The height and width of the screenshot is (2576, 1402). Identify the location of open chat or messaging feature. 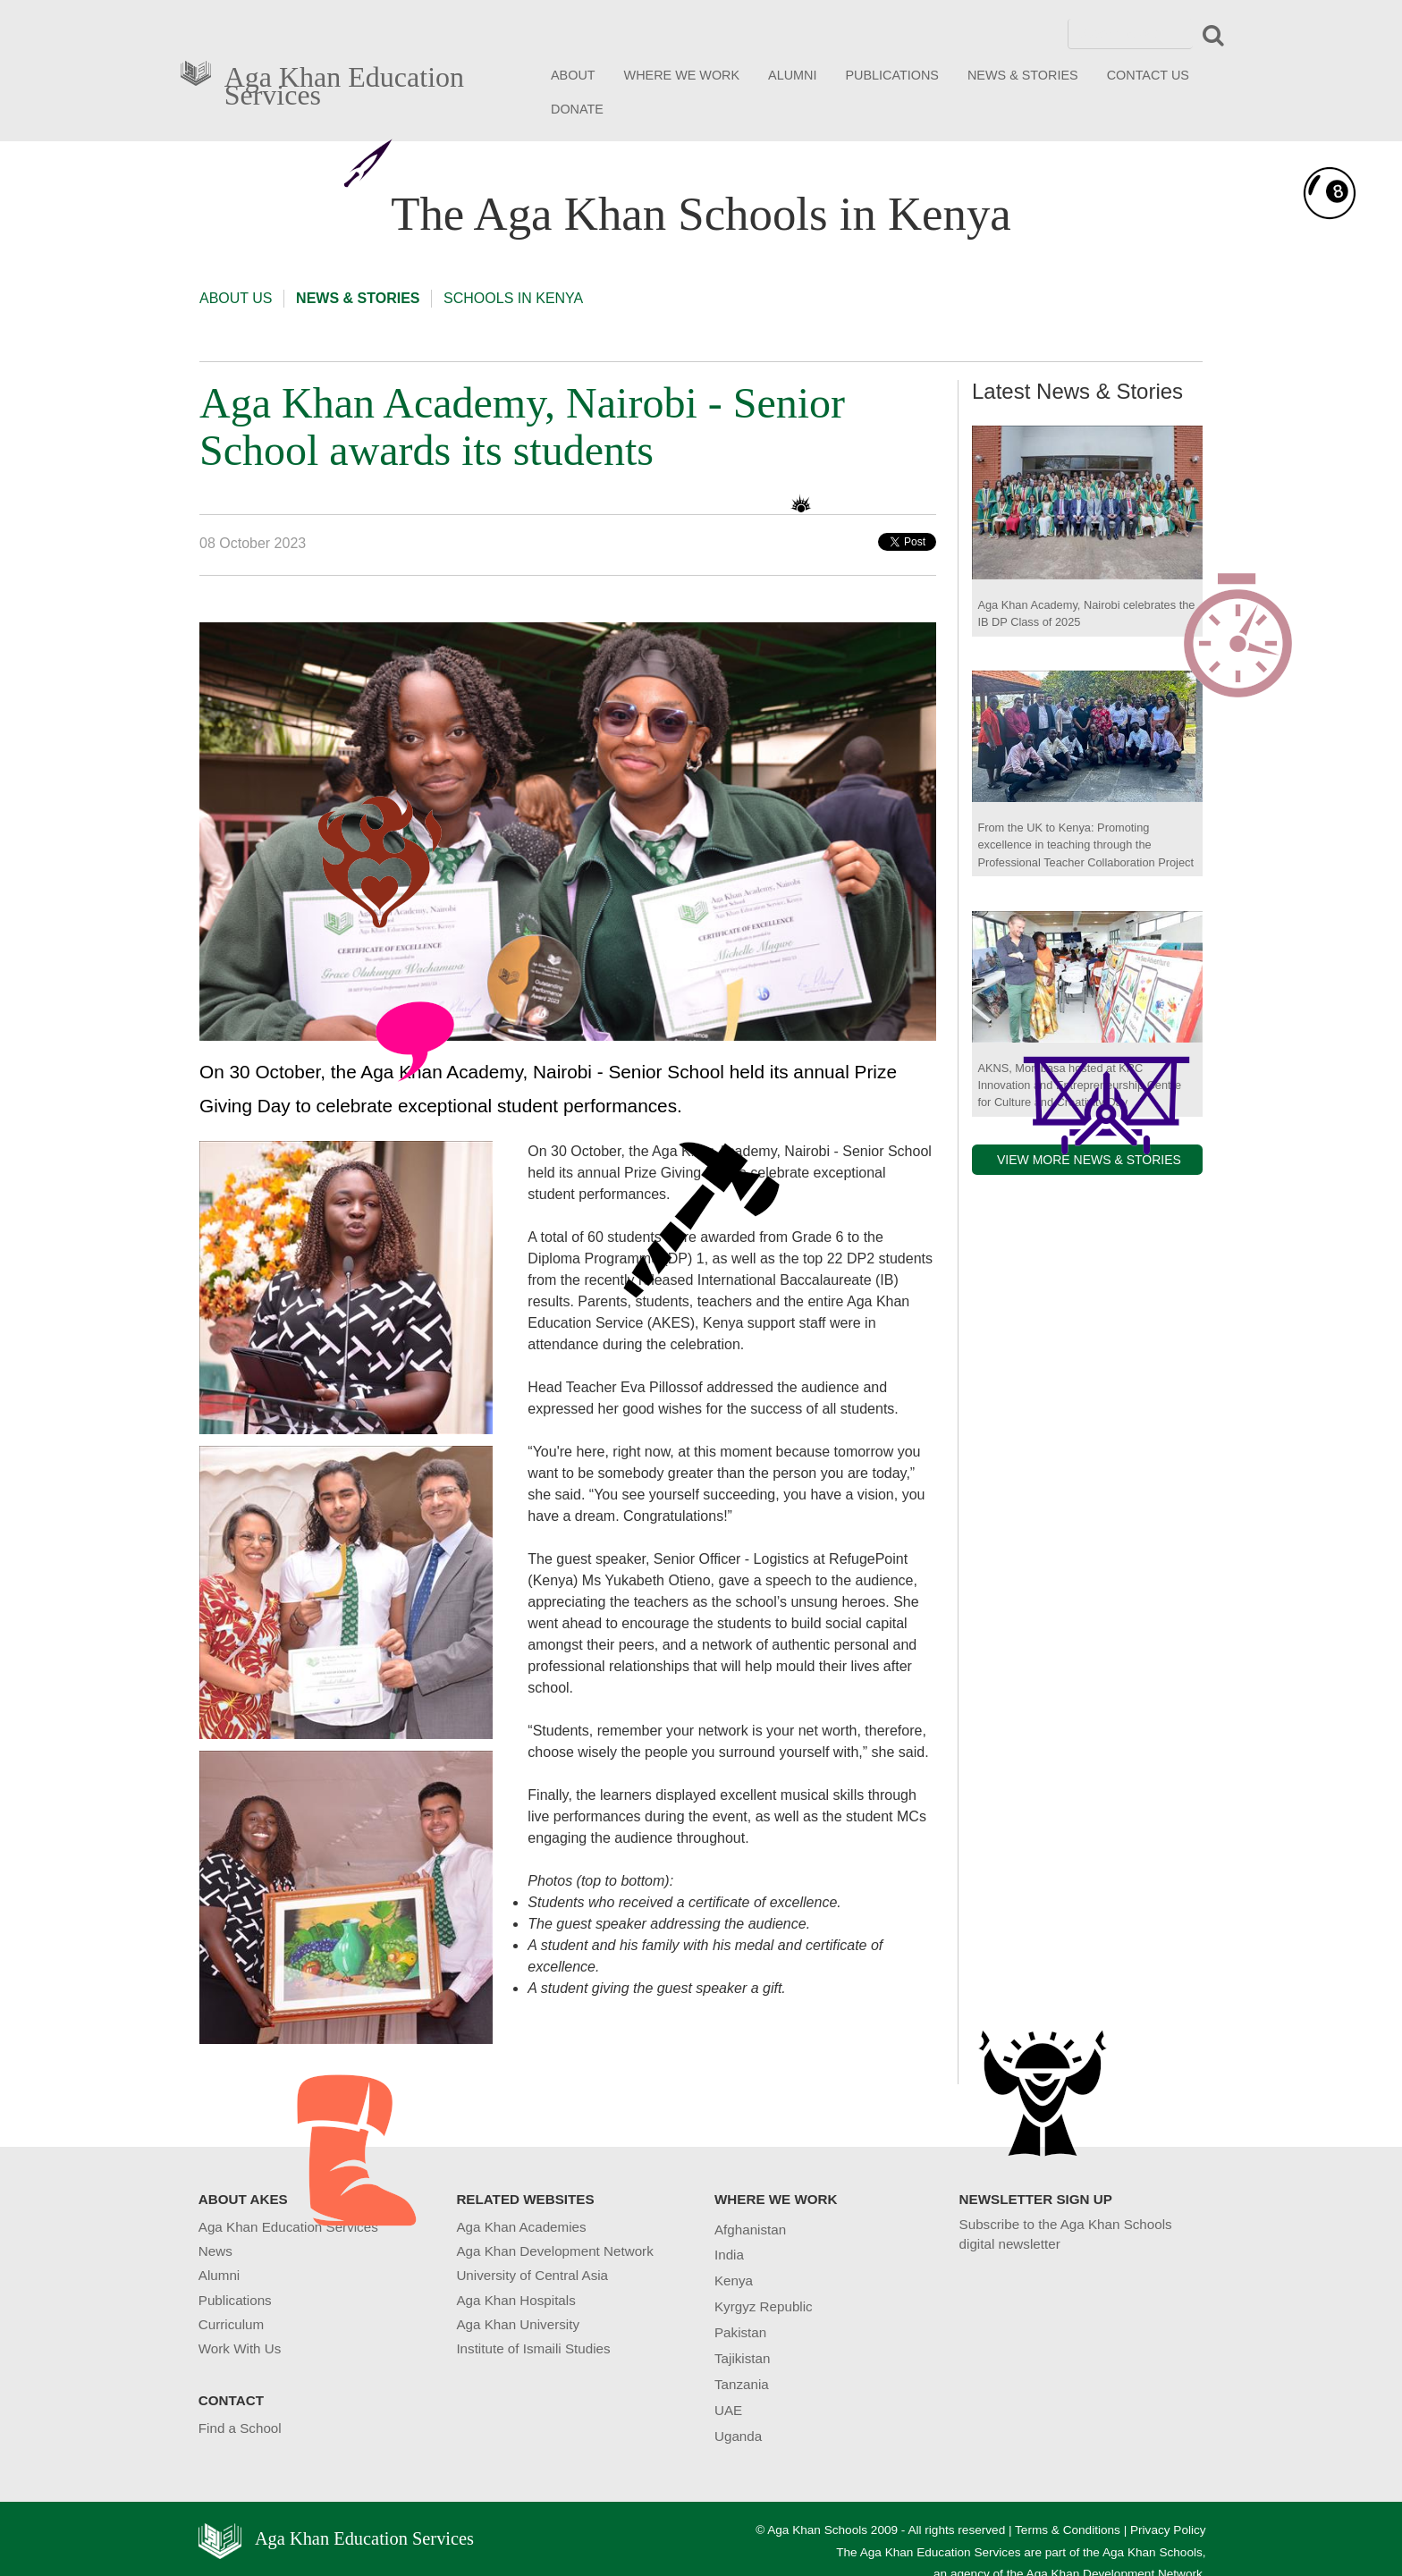
(415, 1042).